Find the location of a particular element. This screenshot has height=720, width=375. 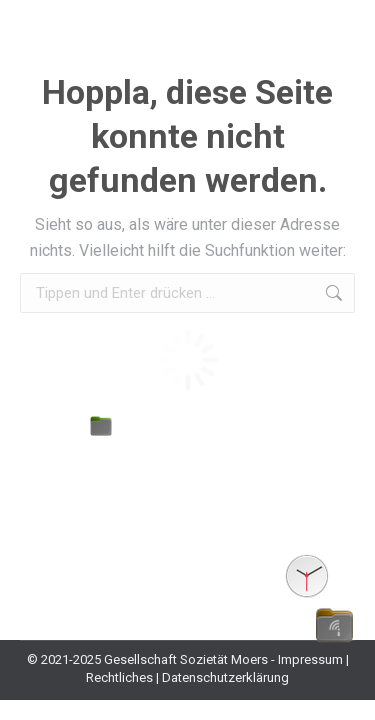

open folder to view contents is located at coordinates (101, 426).